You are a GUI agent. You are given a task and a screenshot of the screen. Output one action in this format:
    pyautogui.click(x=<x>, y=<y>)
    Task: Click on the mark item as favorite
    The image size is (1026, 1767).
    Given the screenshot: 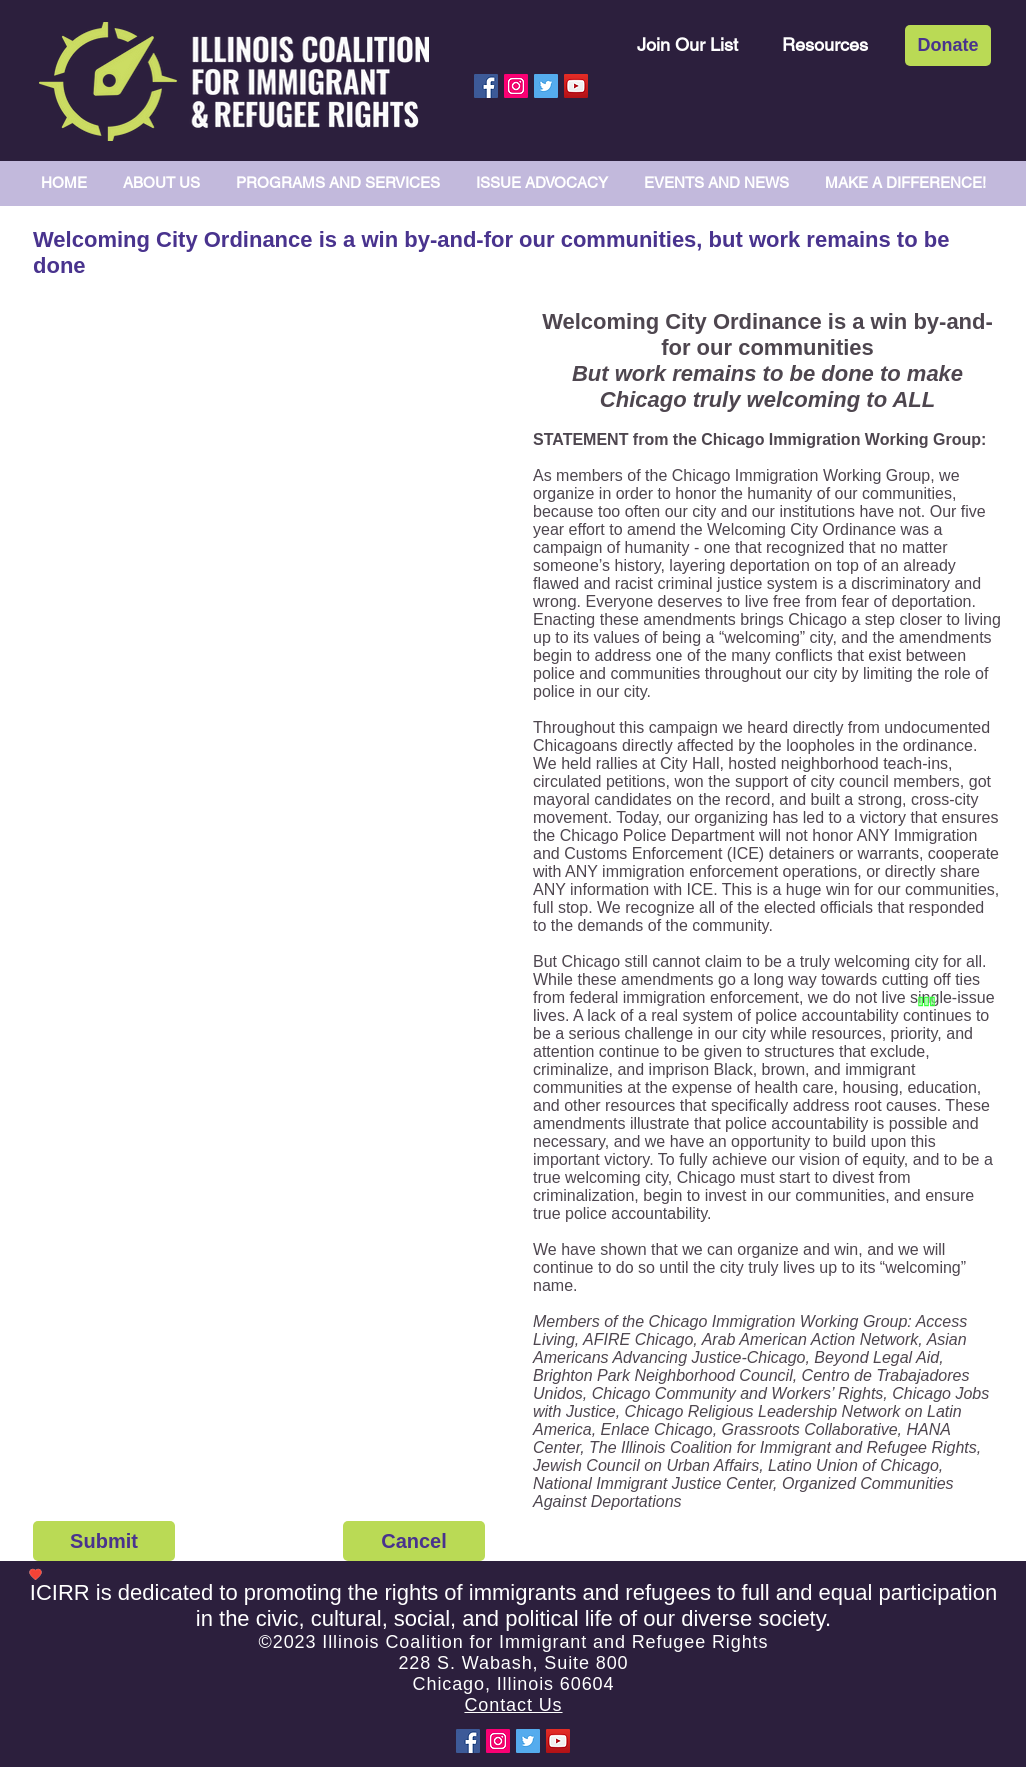 What is the action you would take?
    pyautogui.click(x=35, y=1574)
    